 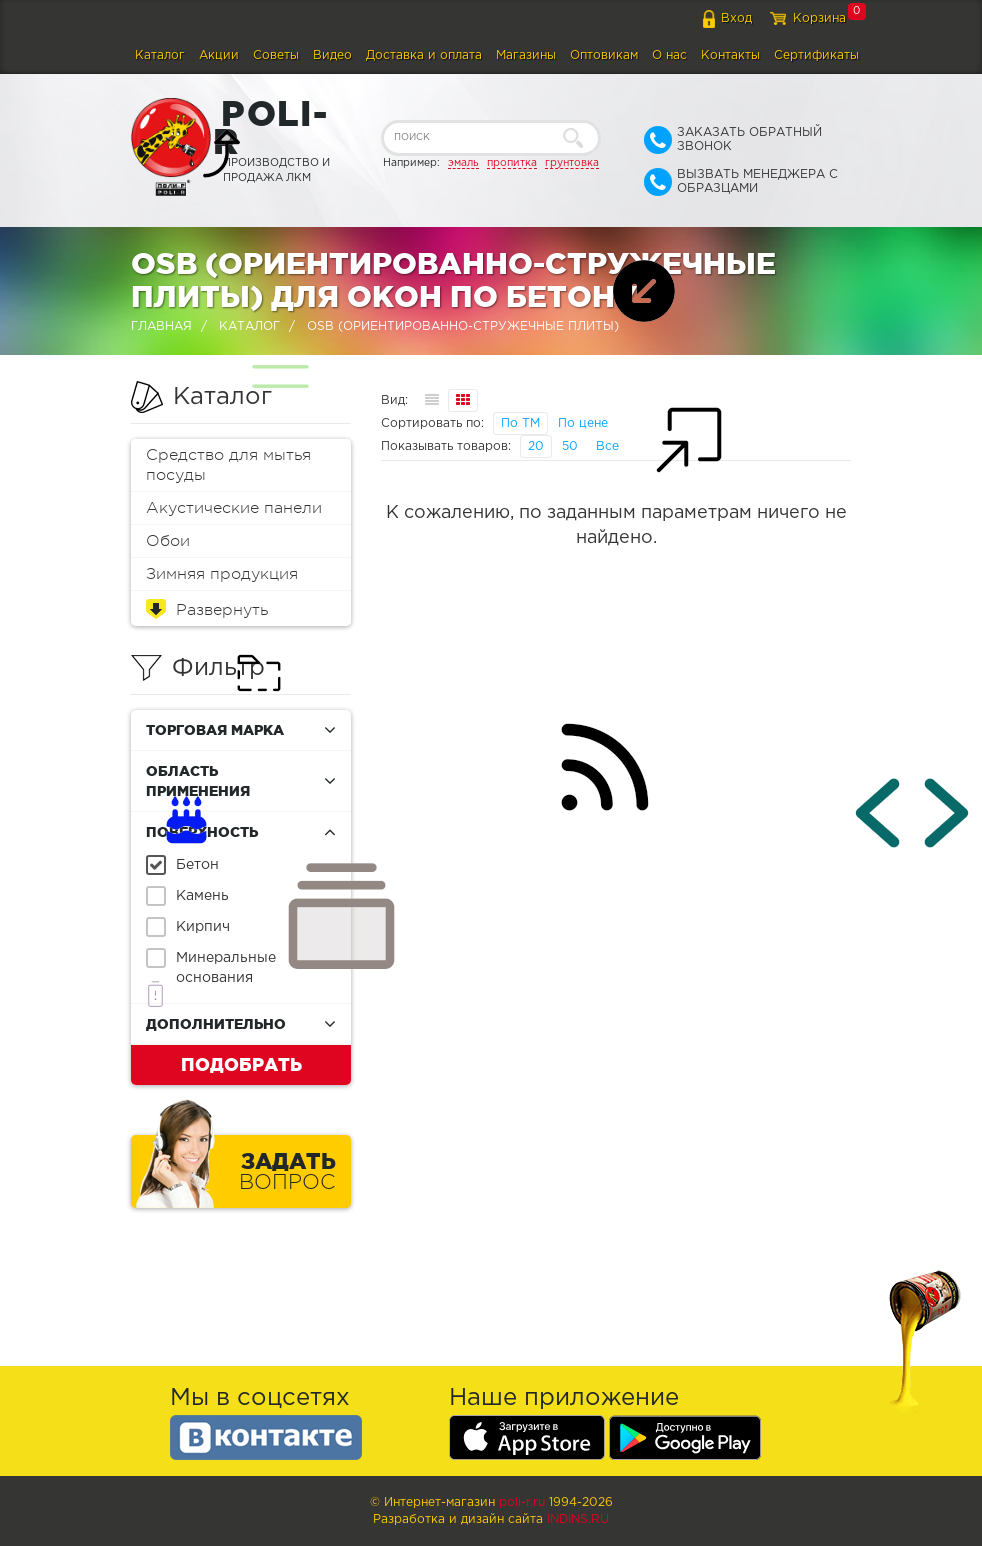 I want to click on view or edit source code, so click(x=912, y=813).